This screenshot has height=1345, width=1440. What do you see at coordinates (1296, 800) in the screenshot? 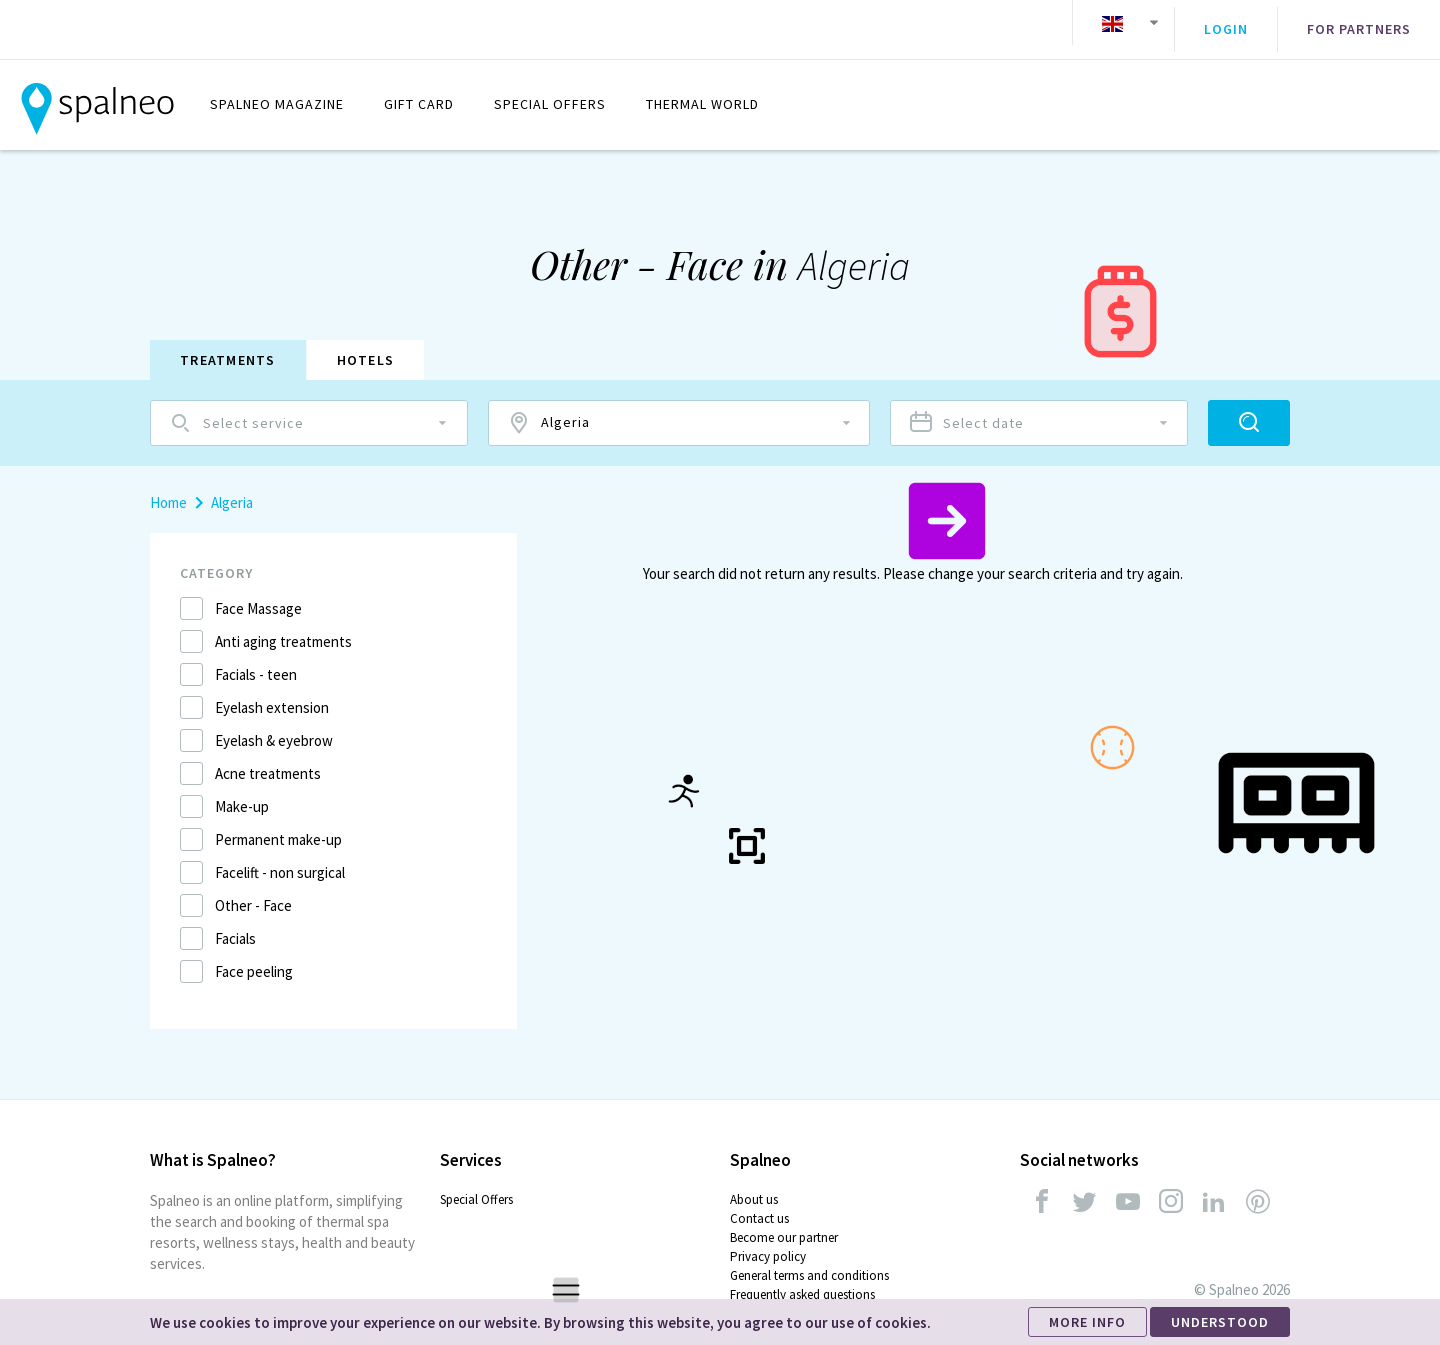
I see `view device memory or RAM usage` at bounding box center [1296, 800].